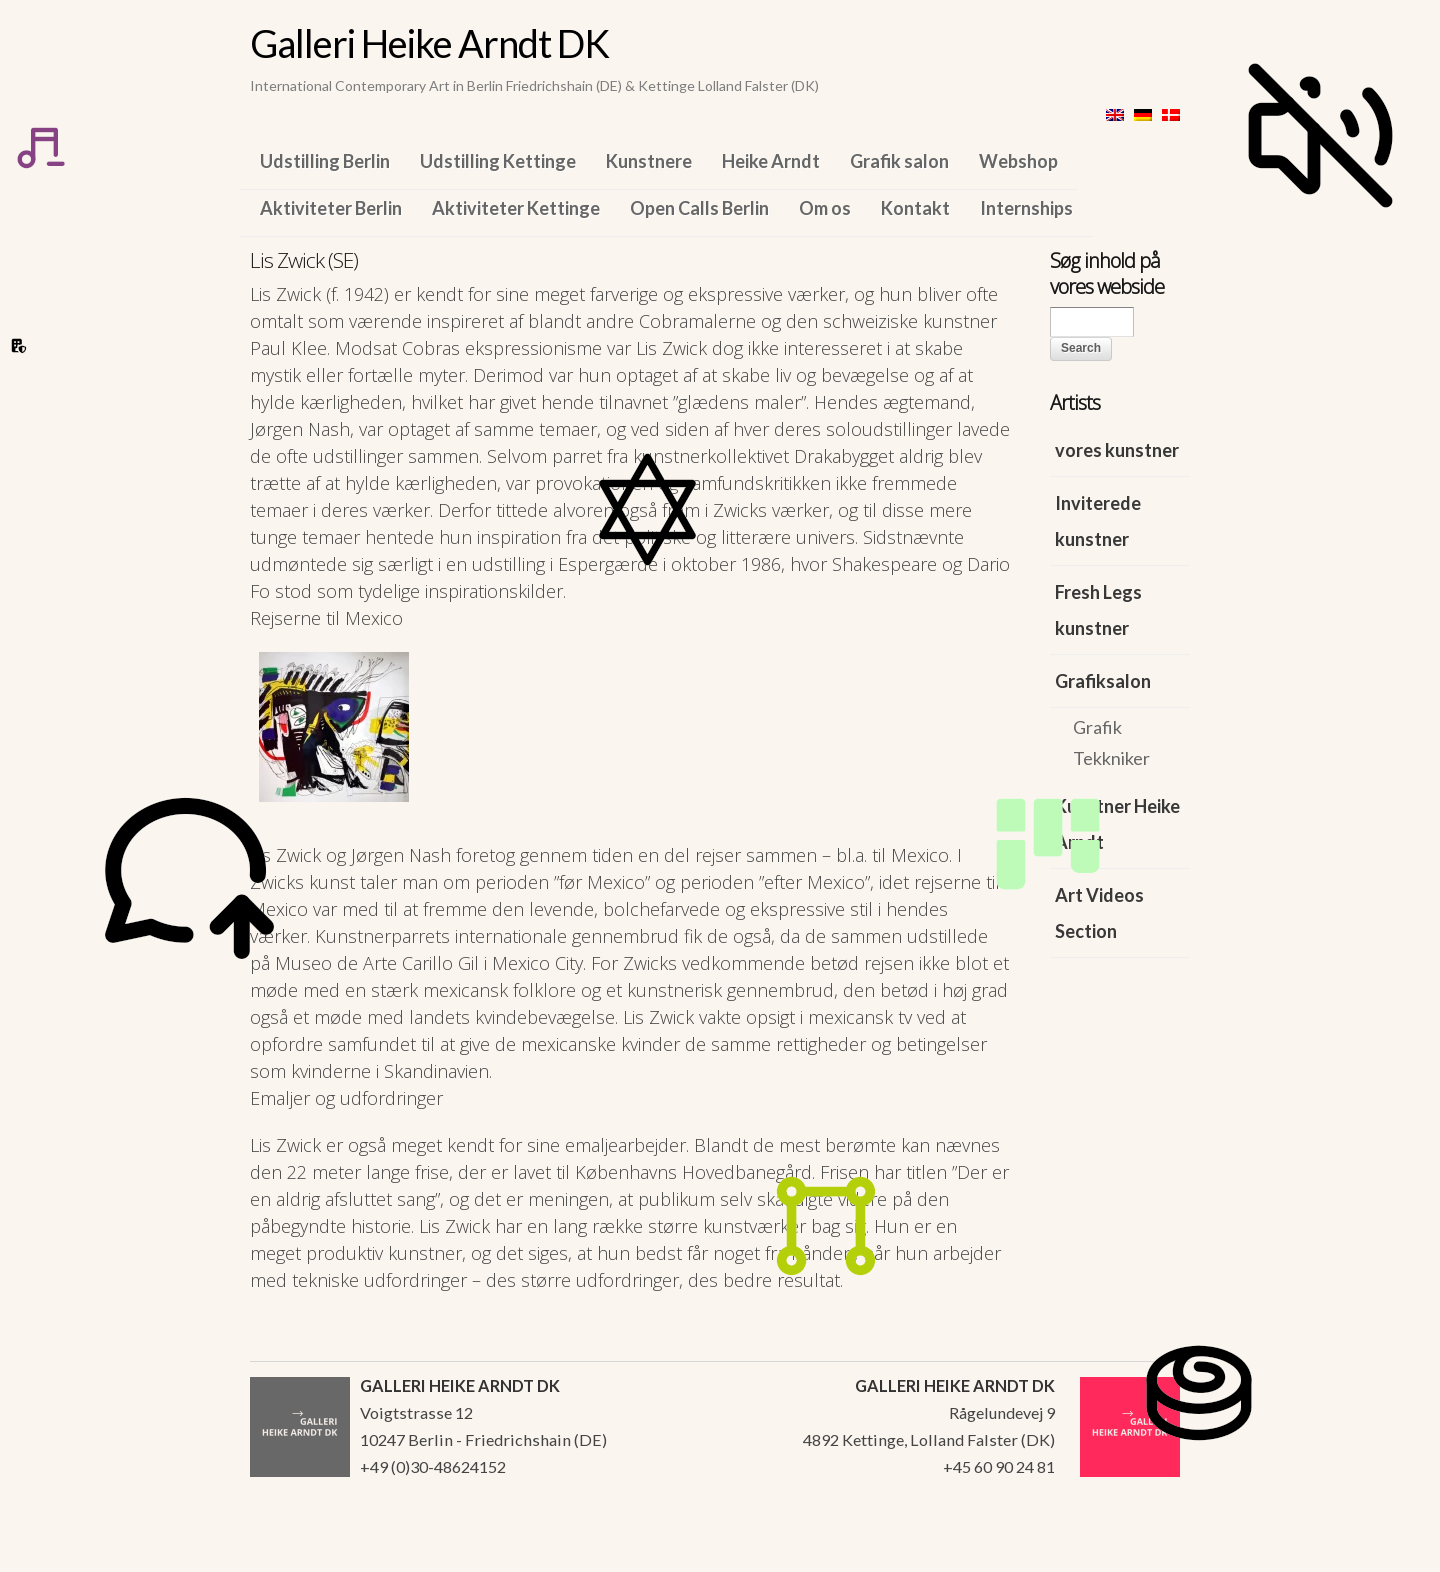 The height and width of the screenshot is (1572, 1440). What do you see at coordinates (18, 345) in the screenshot?
I see `access building security settings` at bounding box center [18, 345].